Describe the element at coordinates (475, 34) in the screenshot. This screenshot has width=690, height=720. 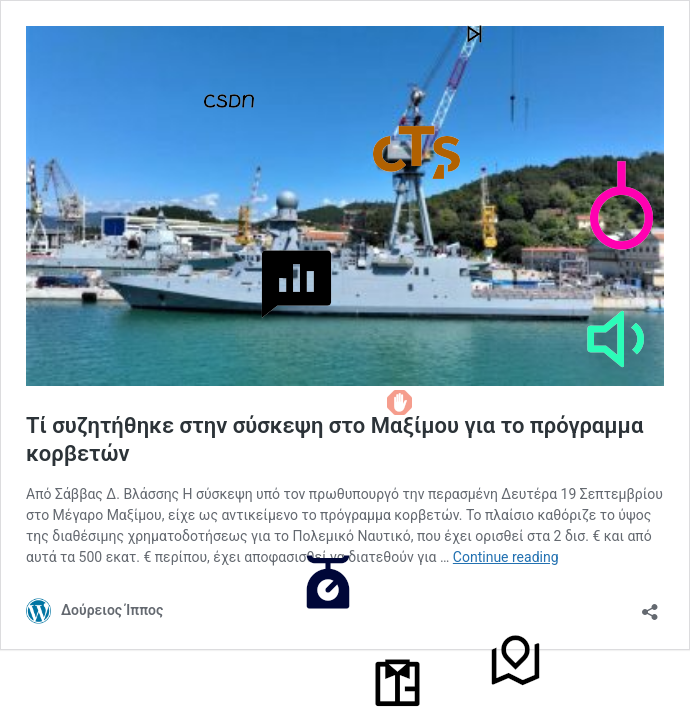
I see `skip to the next track` at that location.